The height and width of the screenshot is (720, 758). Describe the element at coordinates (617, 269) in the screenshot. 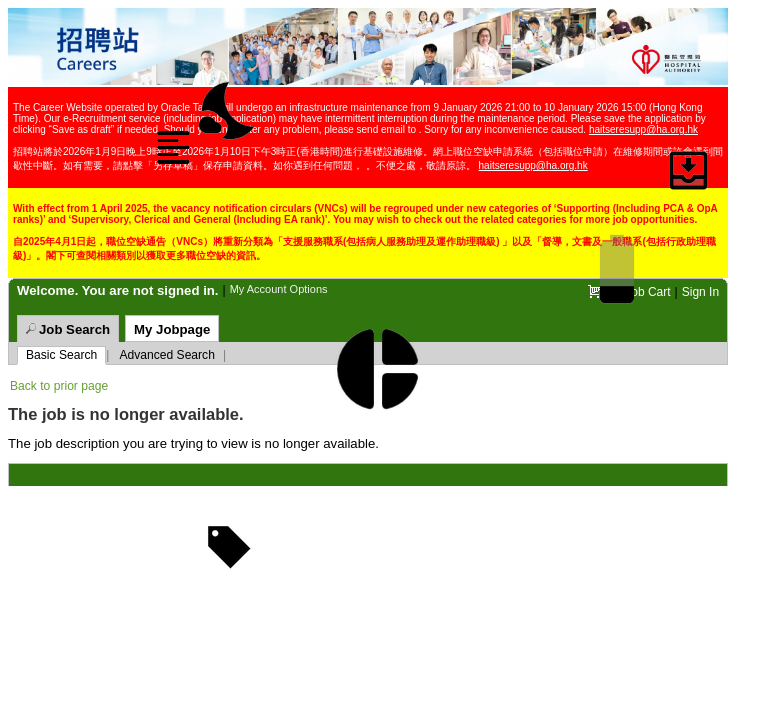

I see `indicates low battery level at 20%` at that location.